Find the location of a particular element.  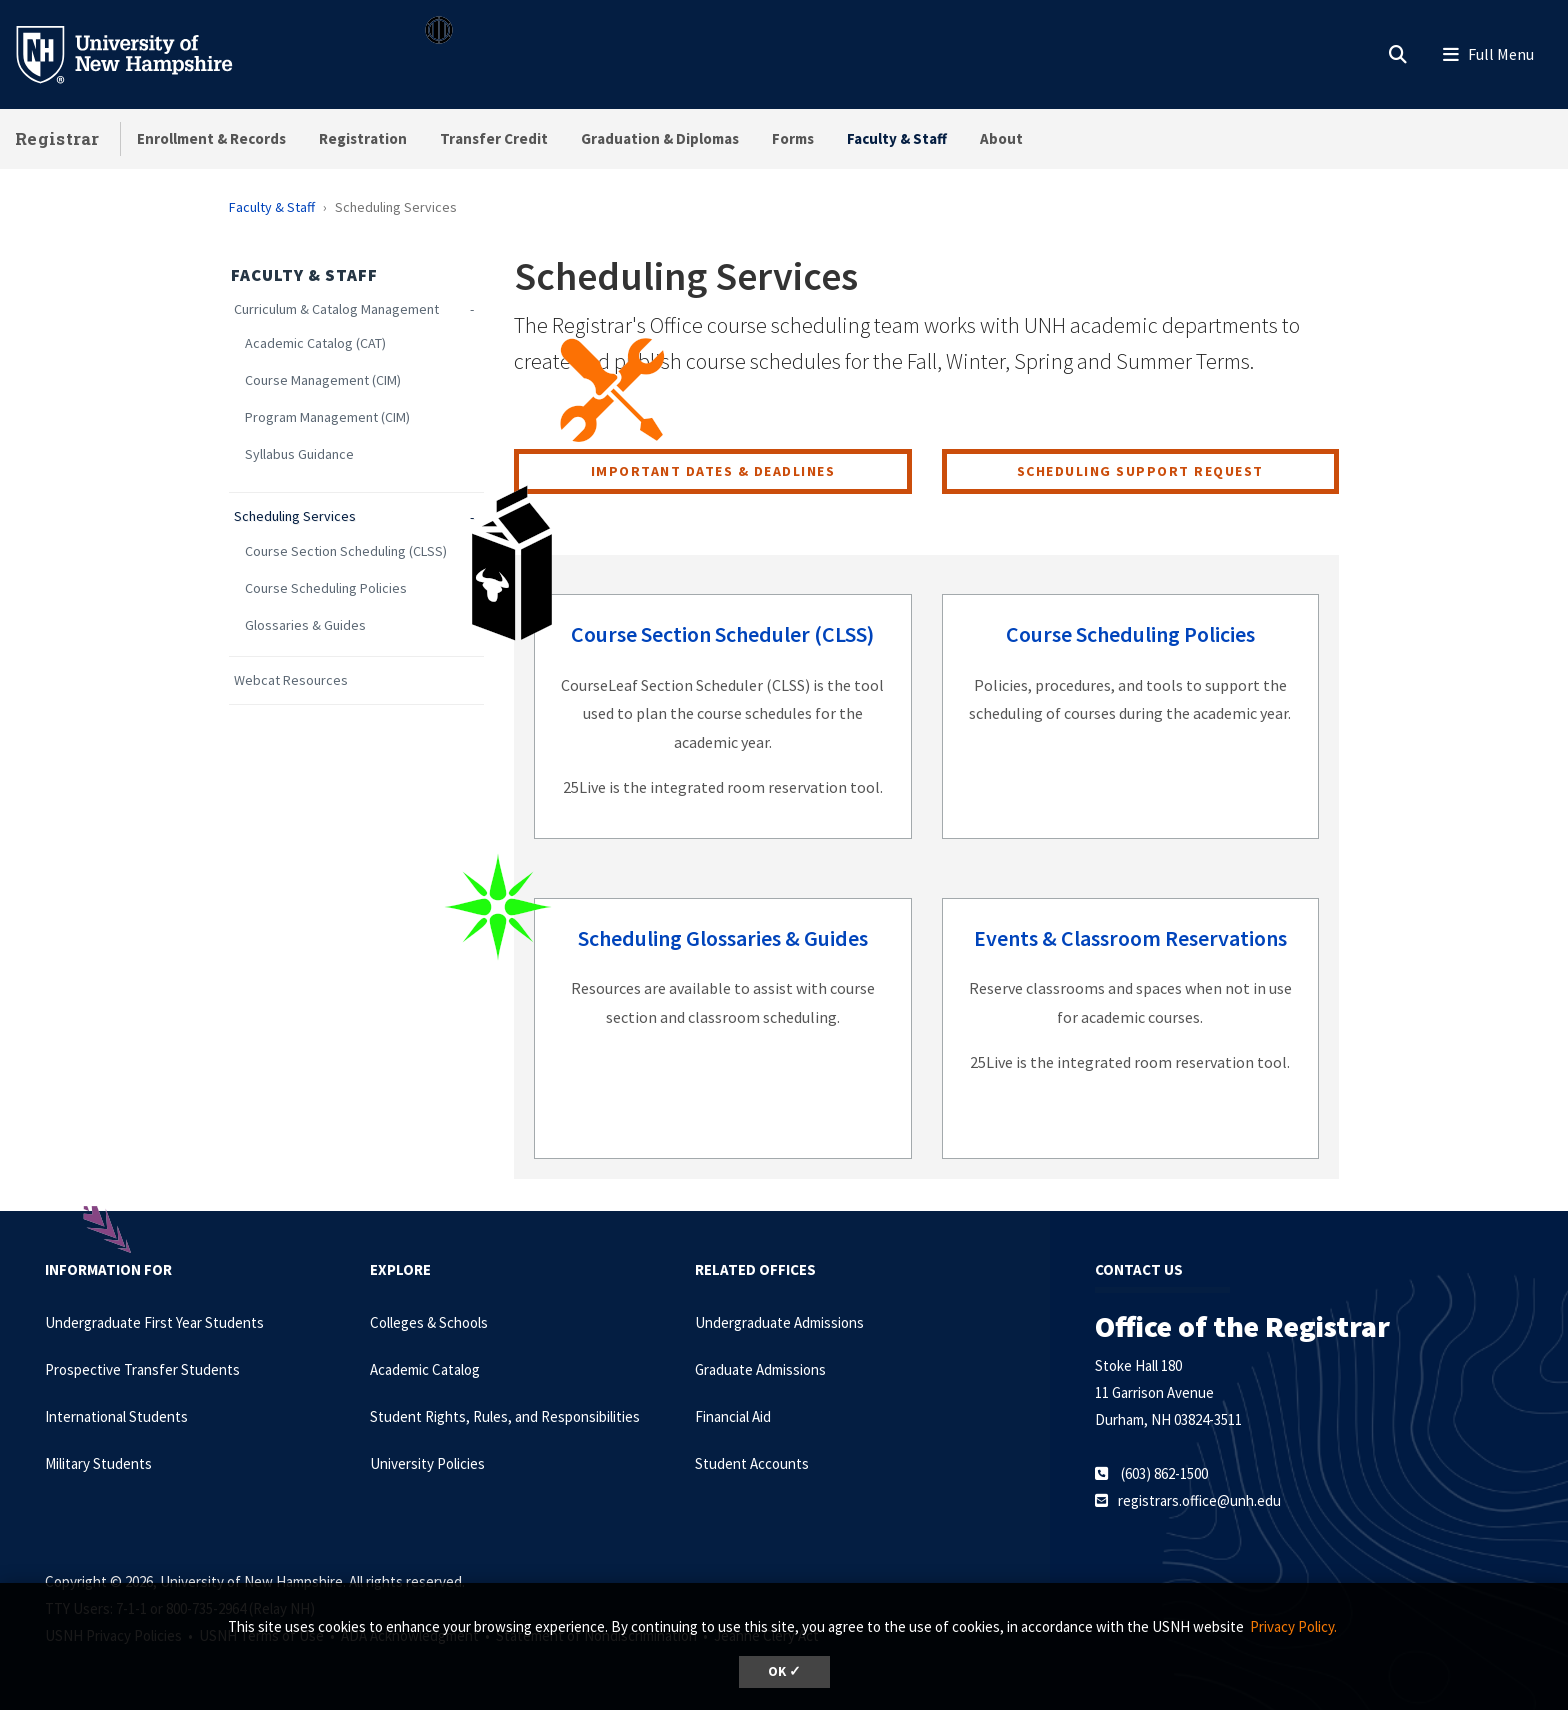

indicates a hazard or danger zone in gameplay is located at coordinates (498, 907).